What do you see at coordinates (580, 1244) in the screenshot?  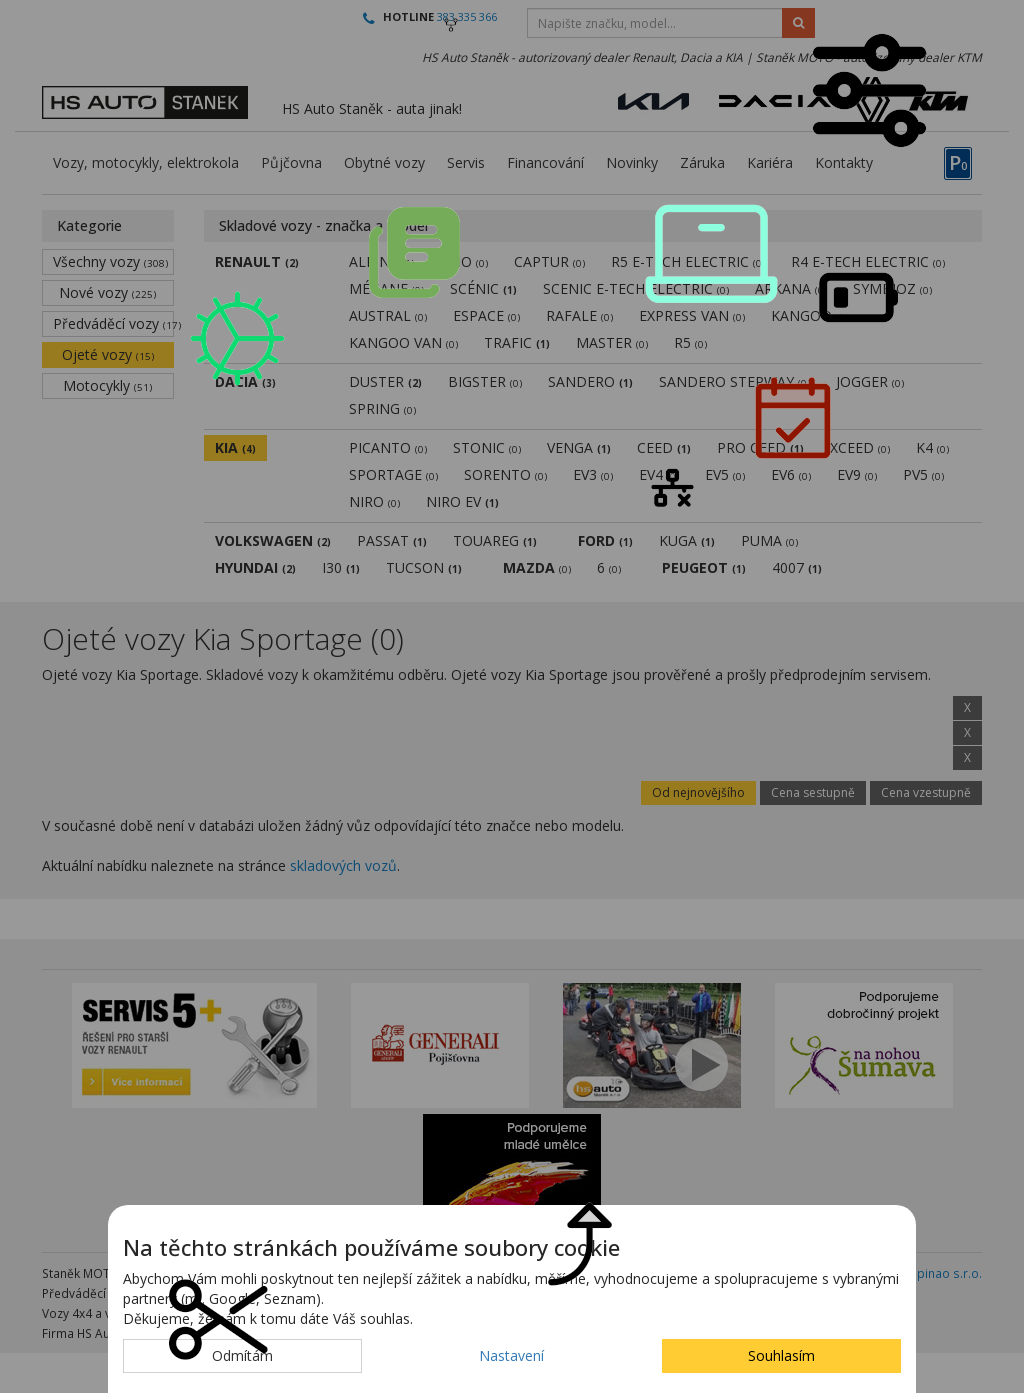 I see `navigate back and up in a menu hierarchy` at bounding box center [580, 1244].